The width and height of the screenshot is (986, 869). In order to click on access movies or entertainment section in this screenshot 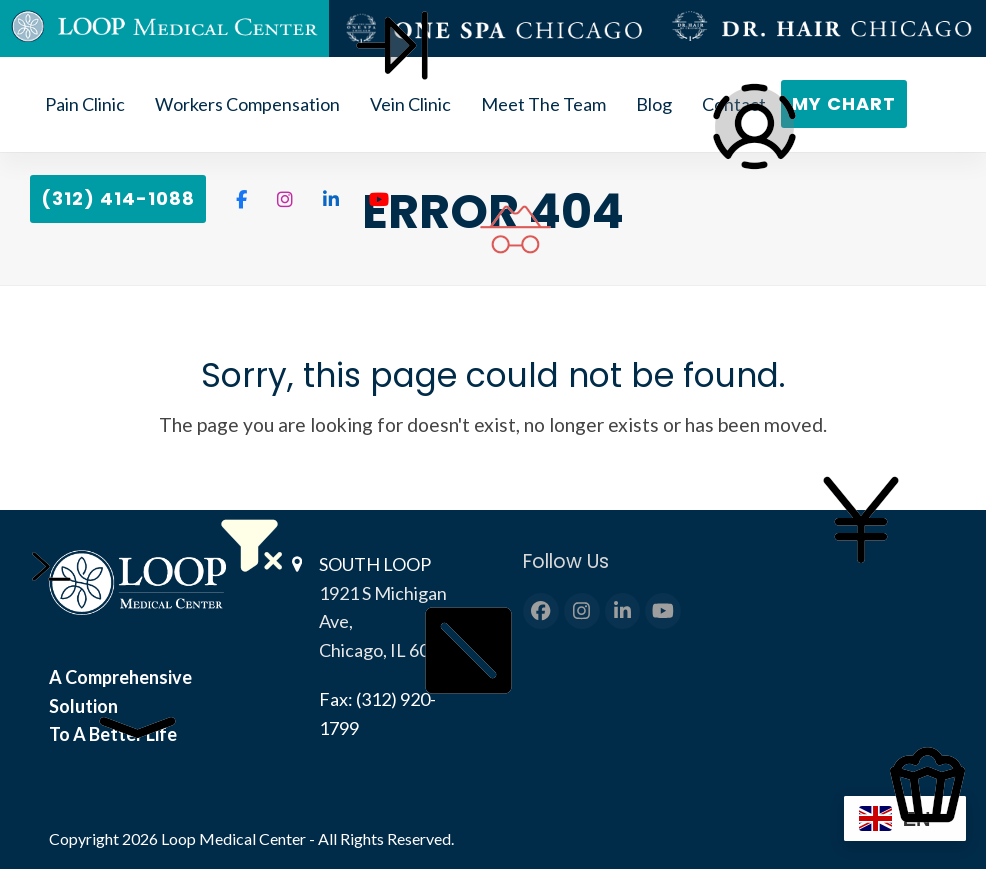, I will do `click(927, 787)`.